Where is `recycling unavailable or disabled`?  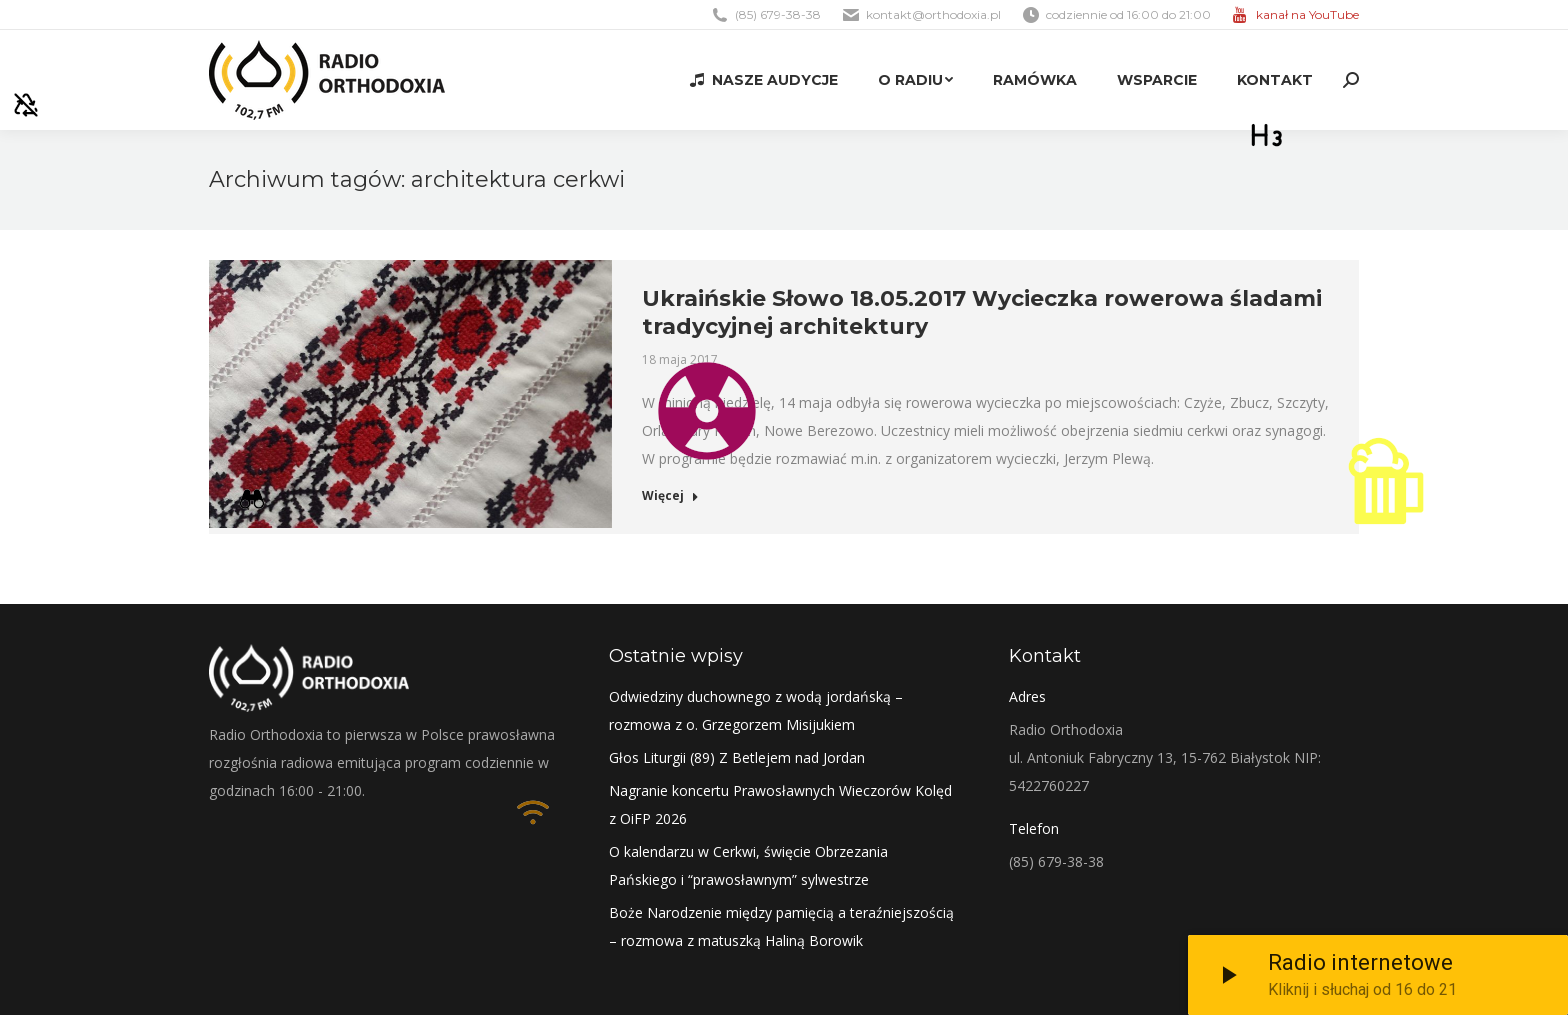 recycling unavailable or disabled is located at coordinates (26, 105).